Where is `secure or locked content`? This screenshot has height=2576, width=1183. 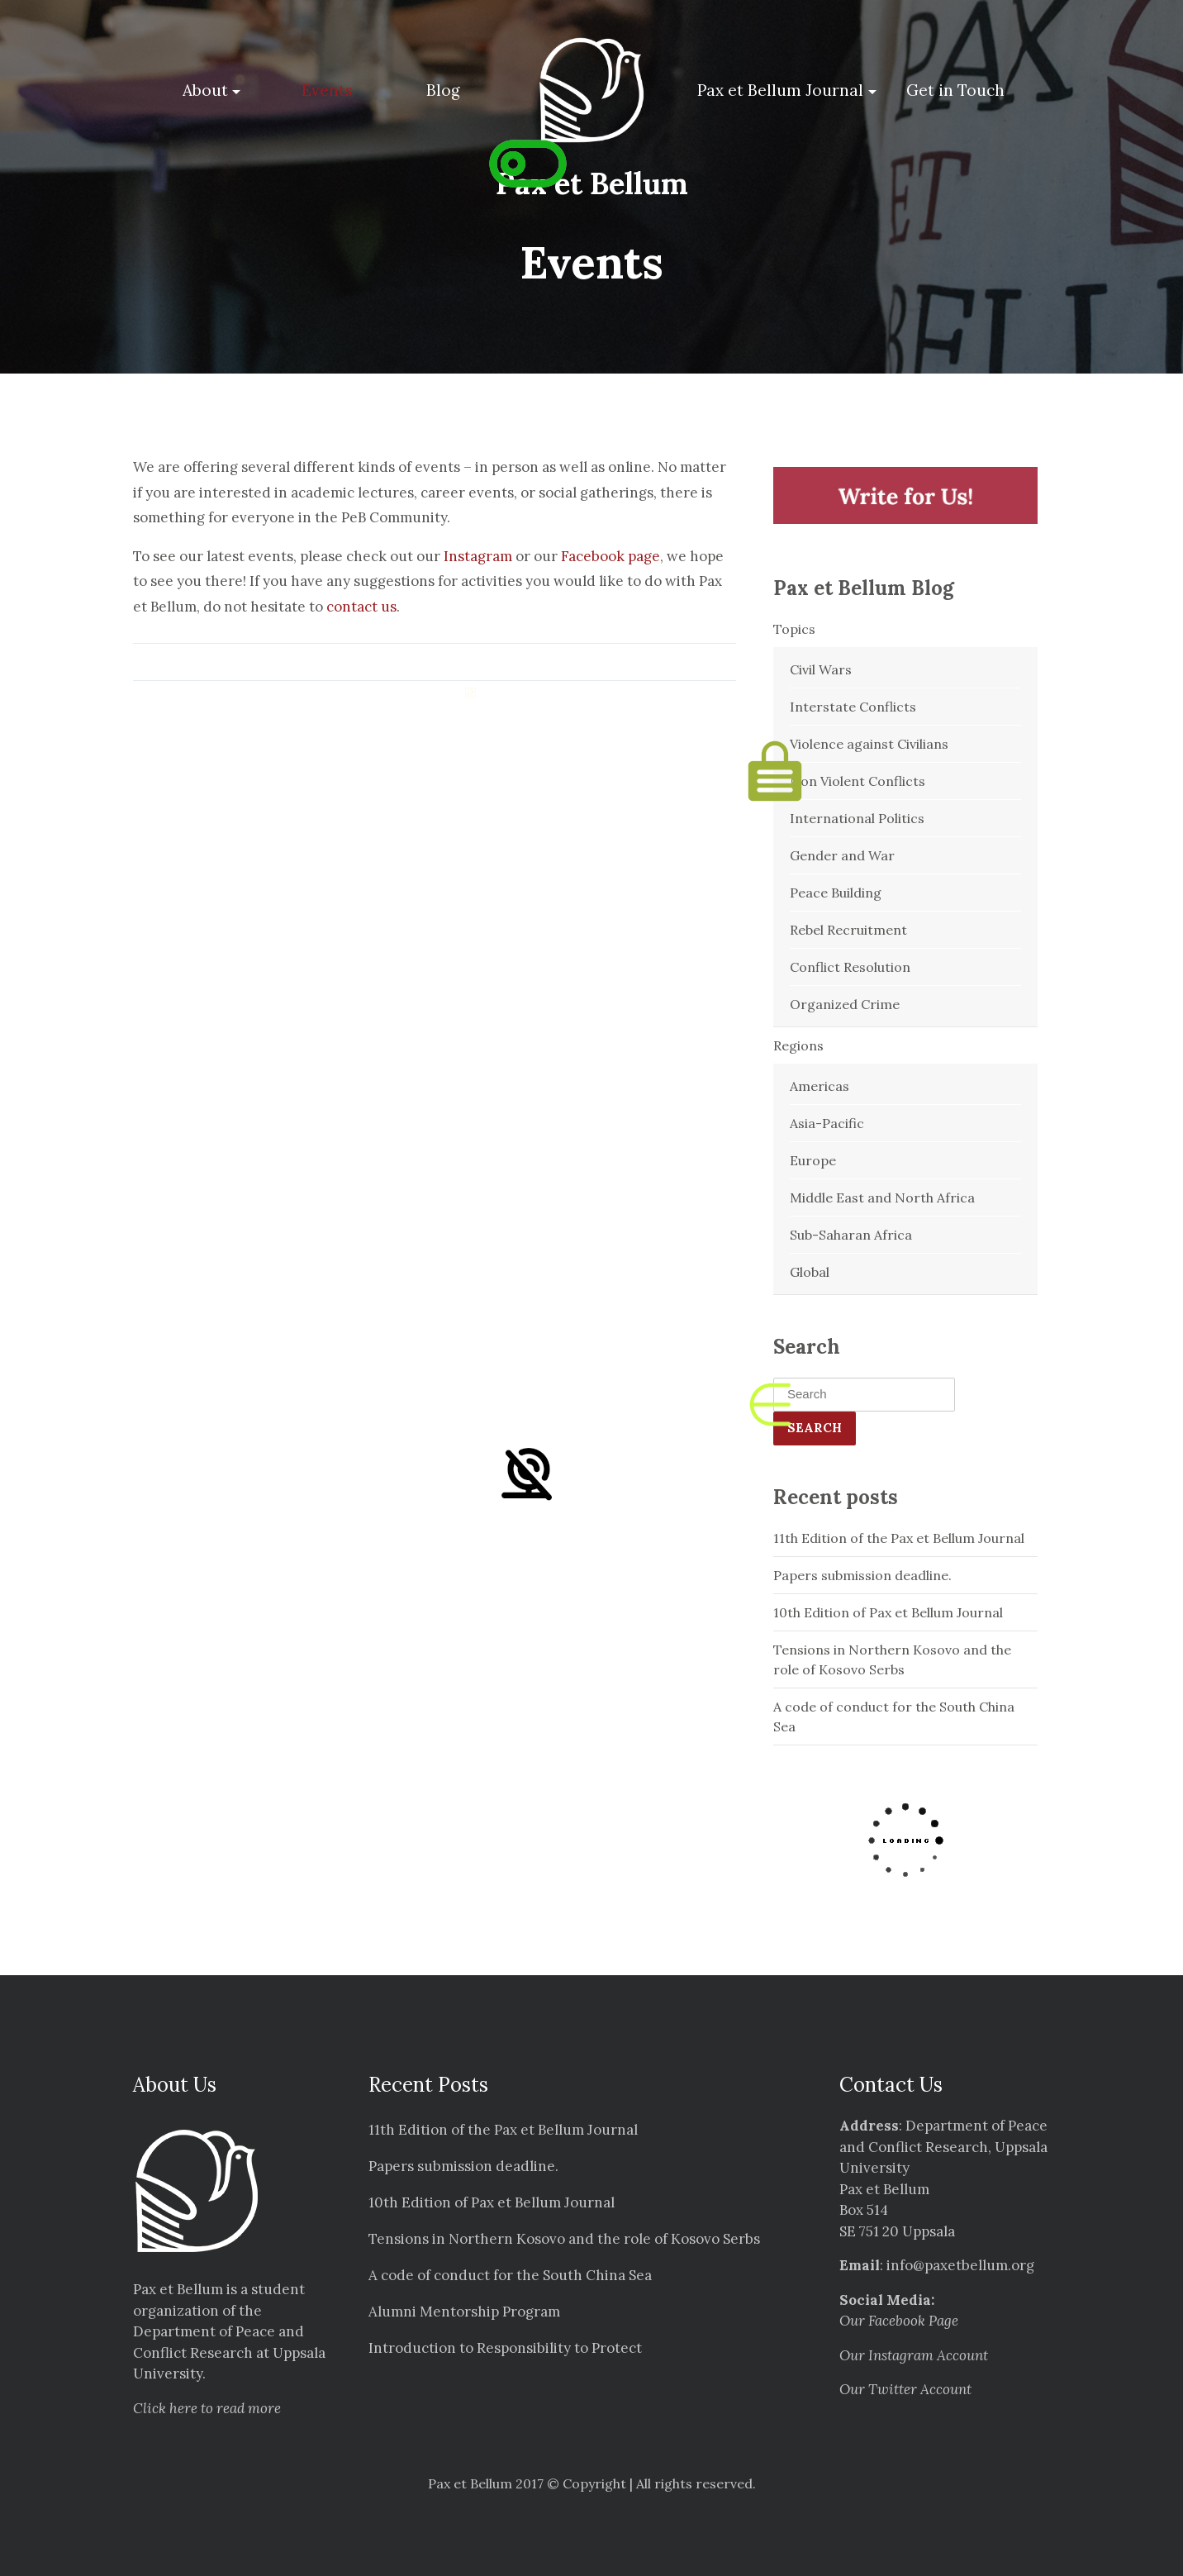 secure or locked content is located at coordinates (775, 774).